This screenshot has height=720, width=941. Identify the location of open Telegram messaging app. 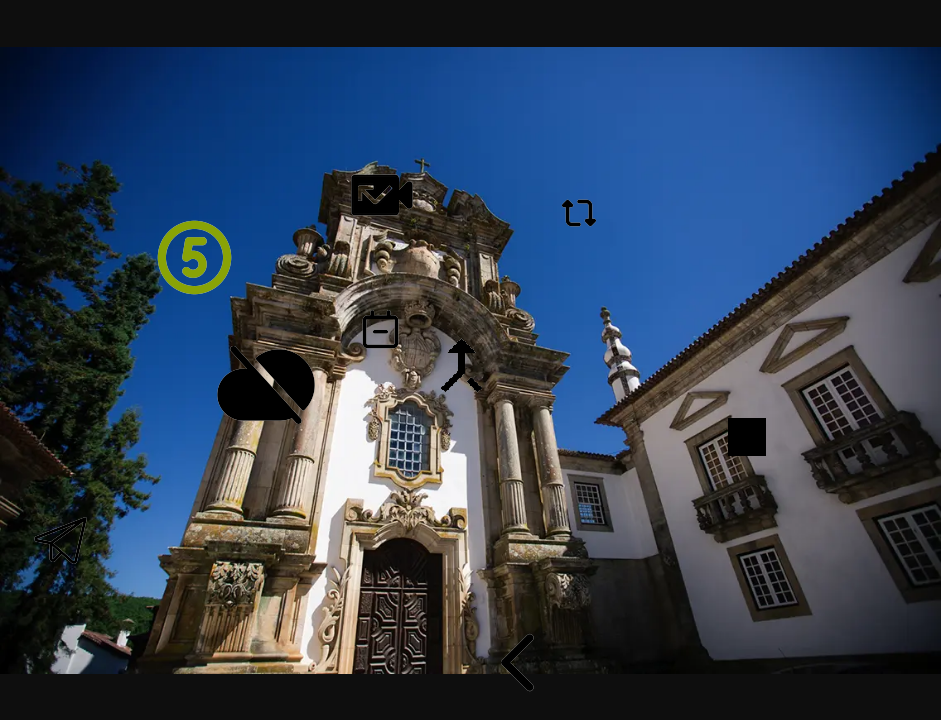
(62, 541).